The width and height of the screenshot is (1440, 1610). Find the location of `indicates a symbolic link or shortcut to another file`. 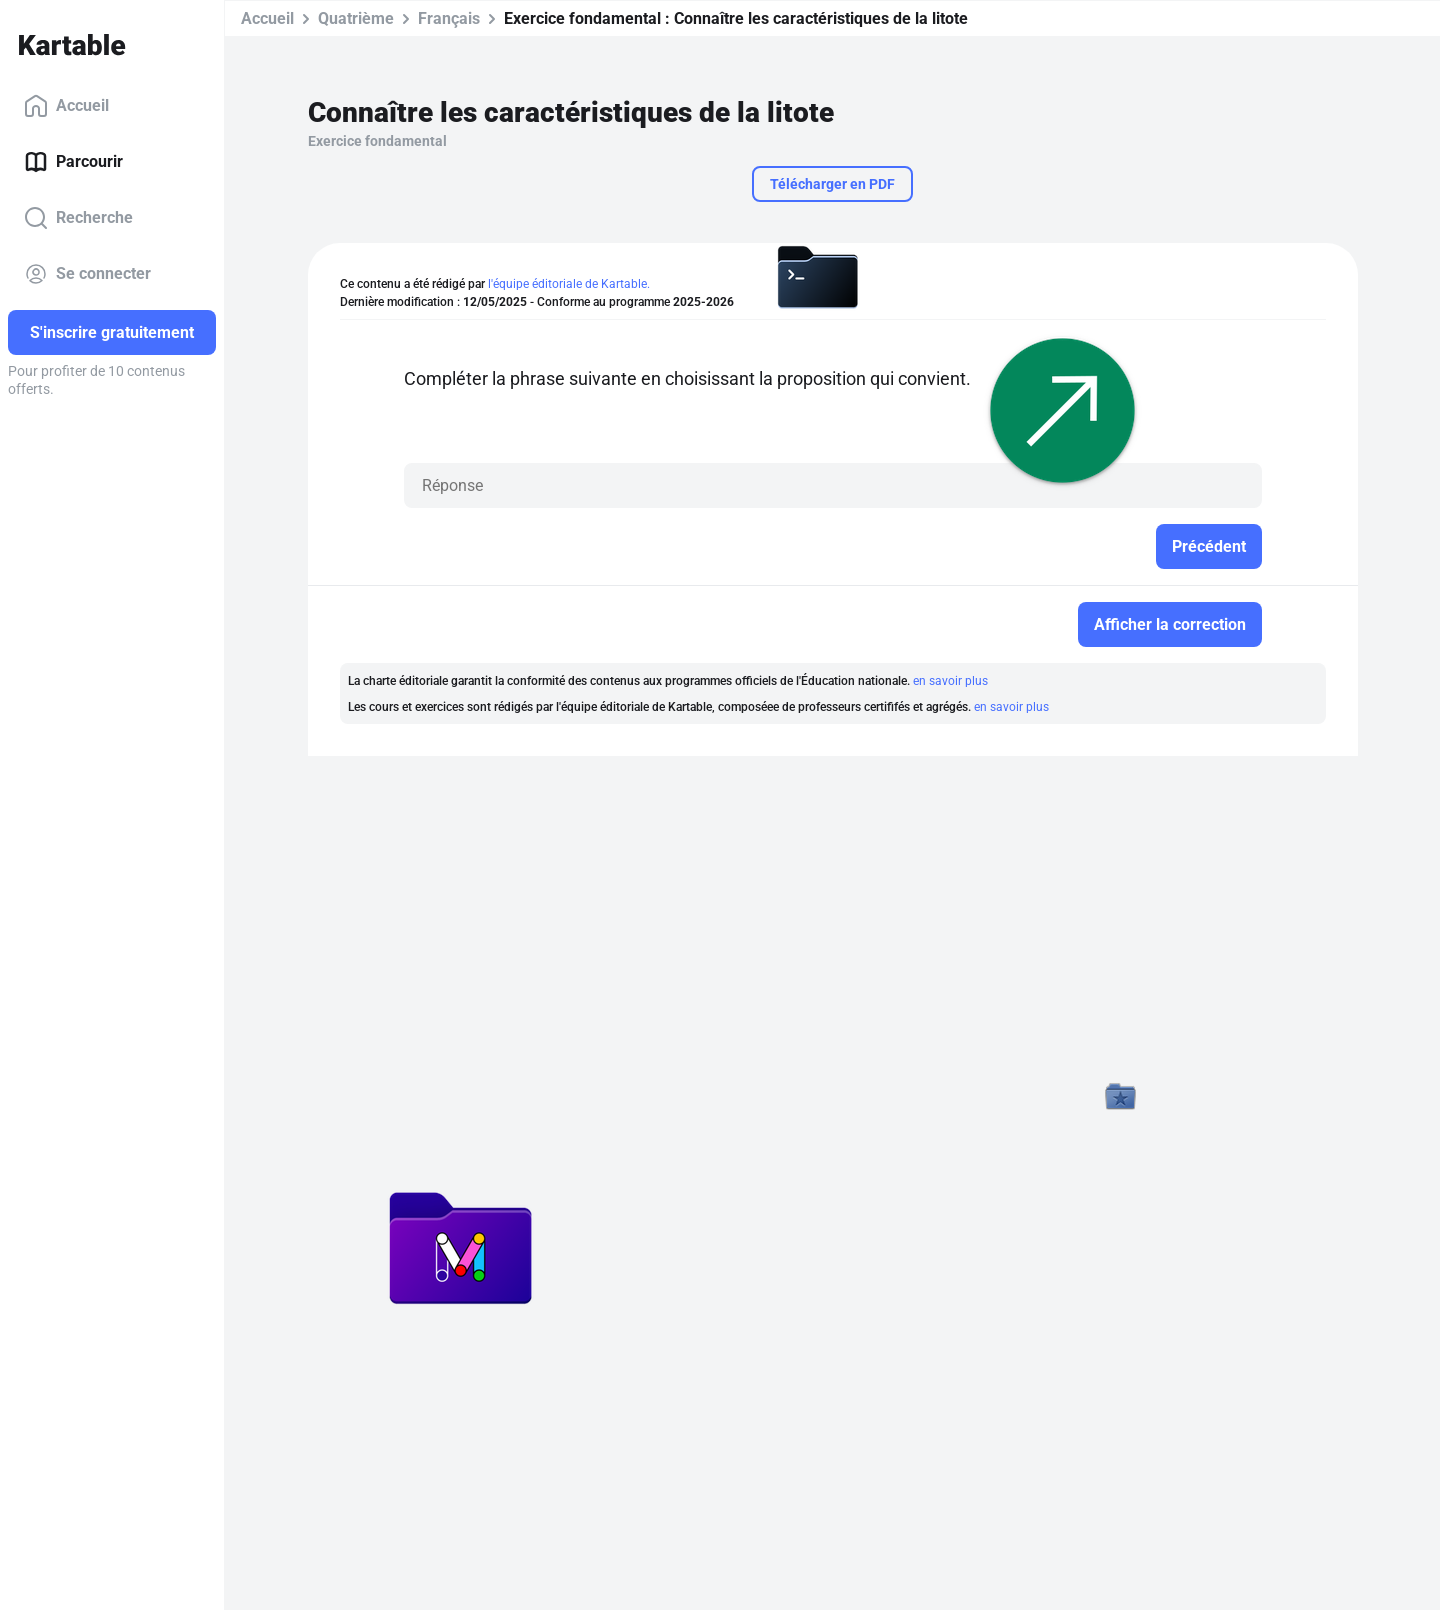

indicates a symbolic link or shortcut to another file is located at coordinates (1062, 410).